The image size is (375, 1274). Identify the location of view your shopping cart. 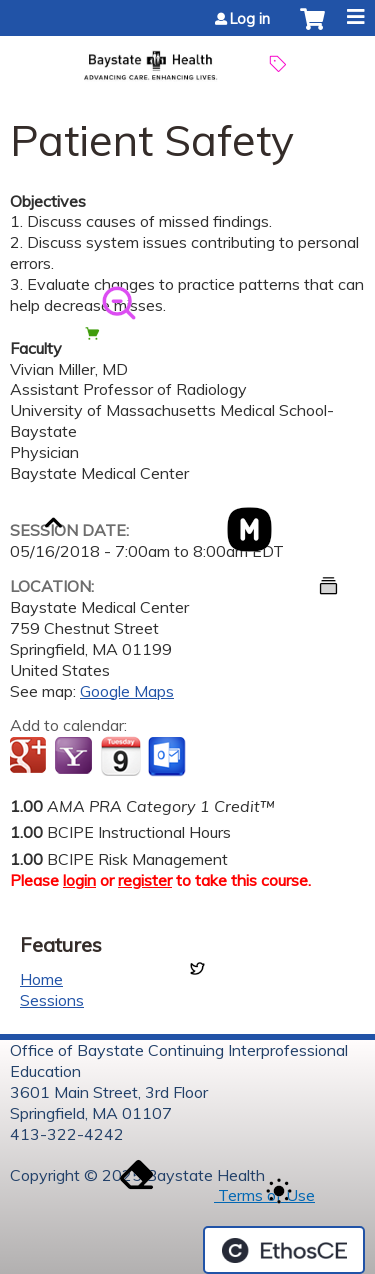
(92, 333).